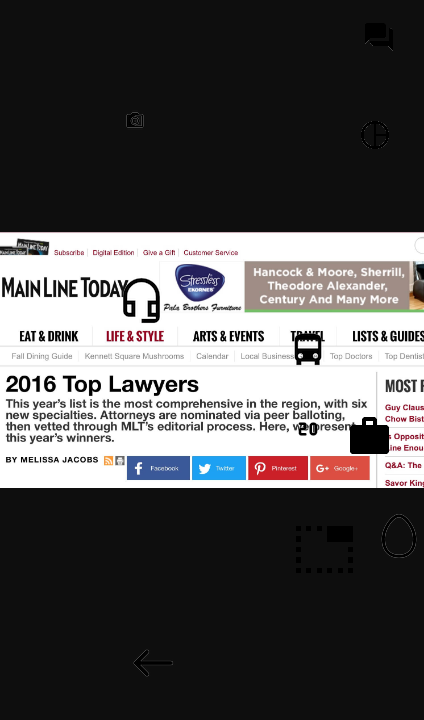 The width and height of the screenshot is (424, 720). What do you see at coordinates (324, 549) in the screenshot?
I see `an inactive or unselected browser tab` at bounding box center [324, 549].